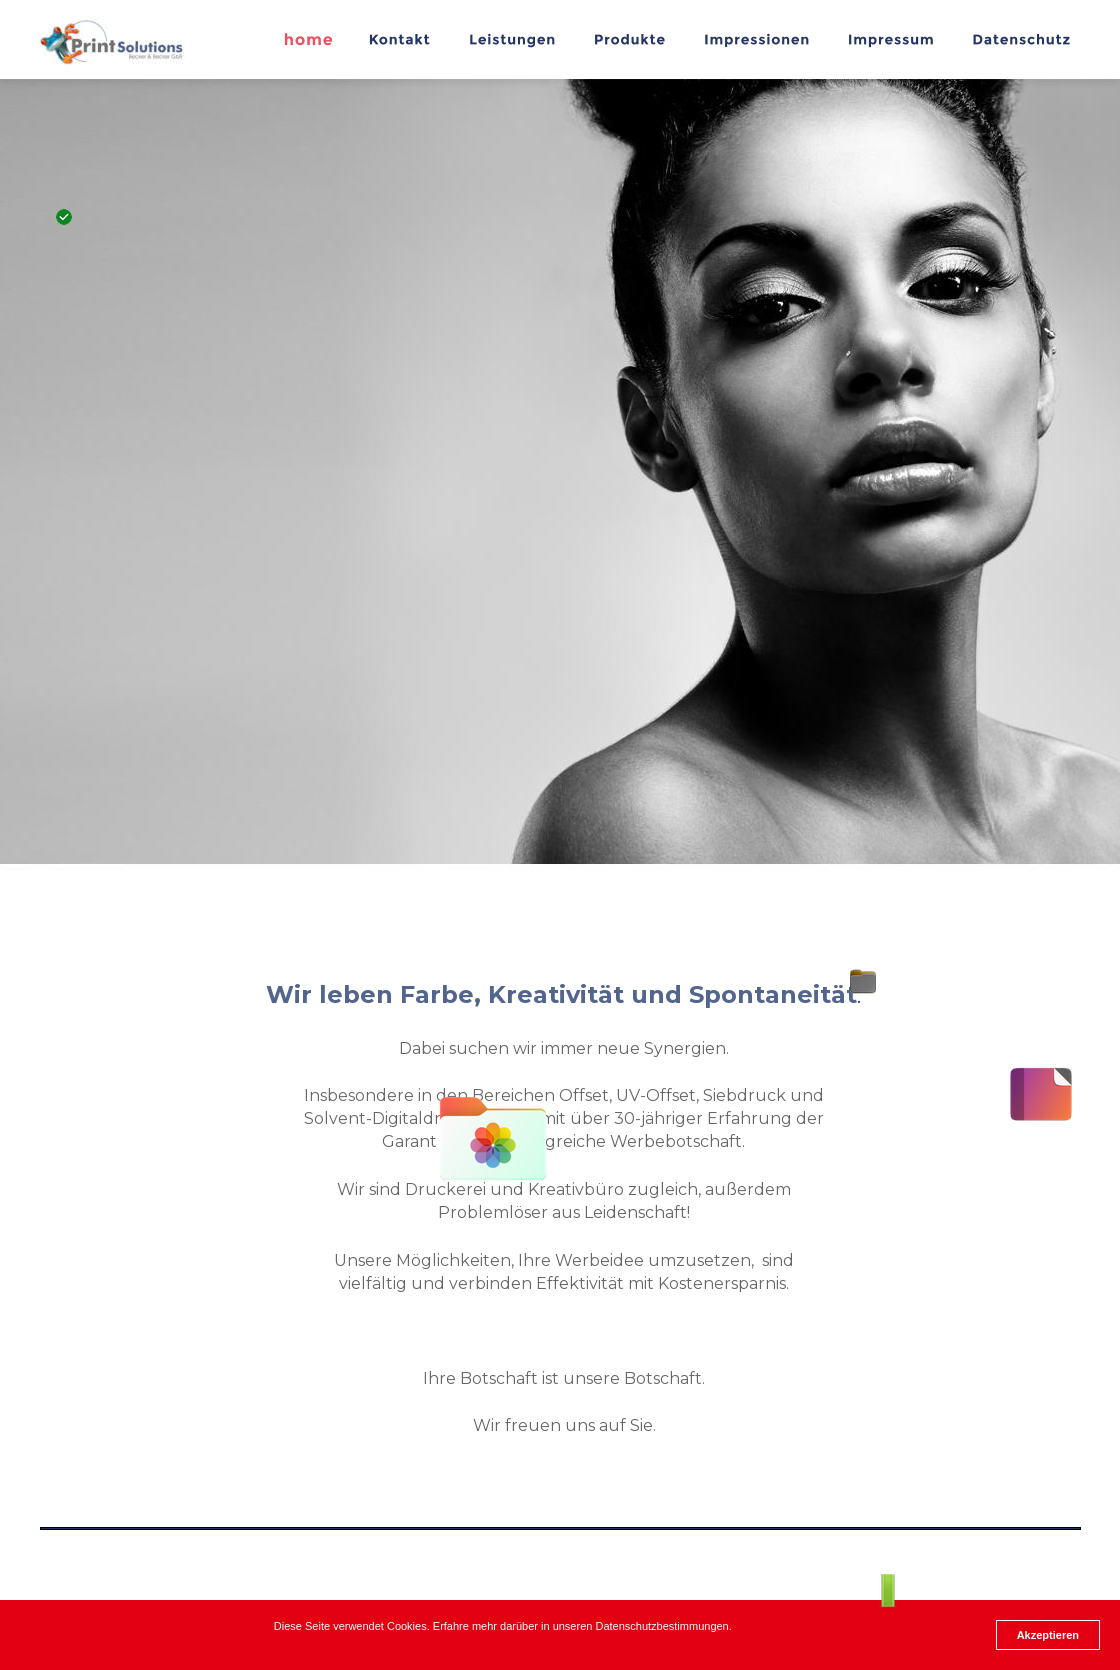  Describe the element at coordinates (492, 1141) in the screenshot. I see `open icloud photos folder` at that location.